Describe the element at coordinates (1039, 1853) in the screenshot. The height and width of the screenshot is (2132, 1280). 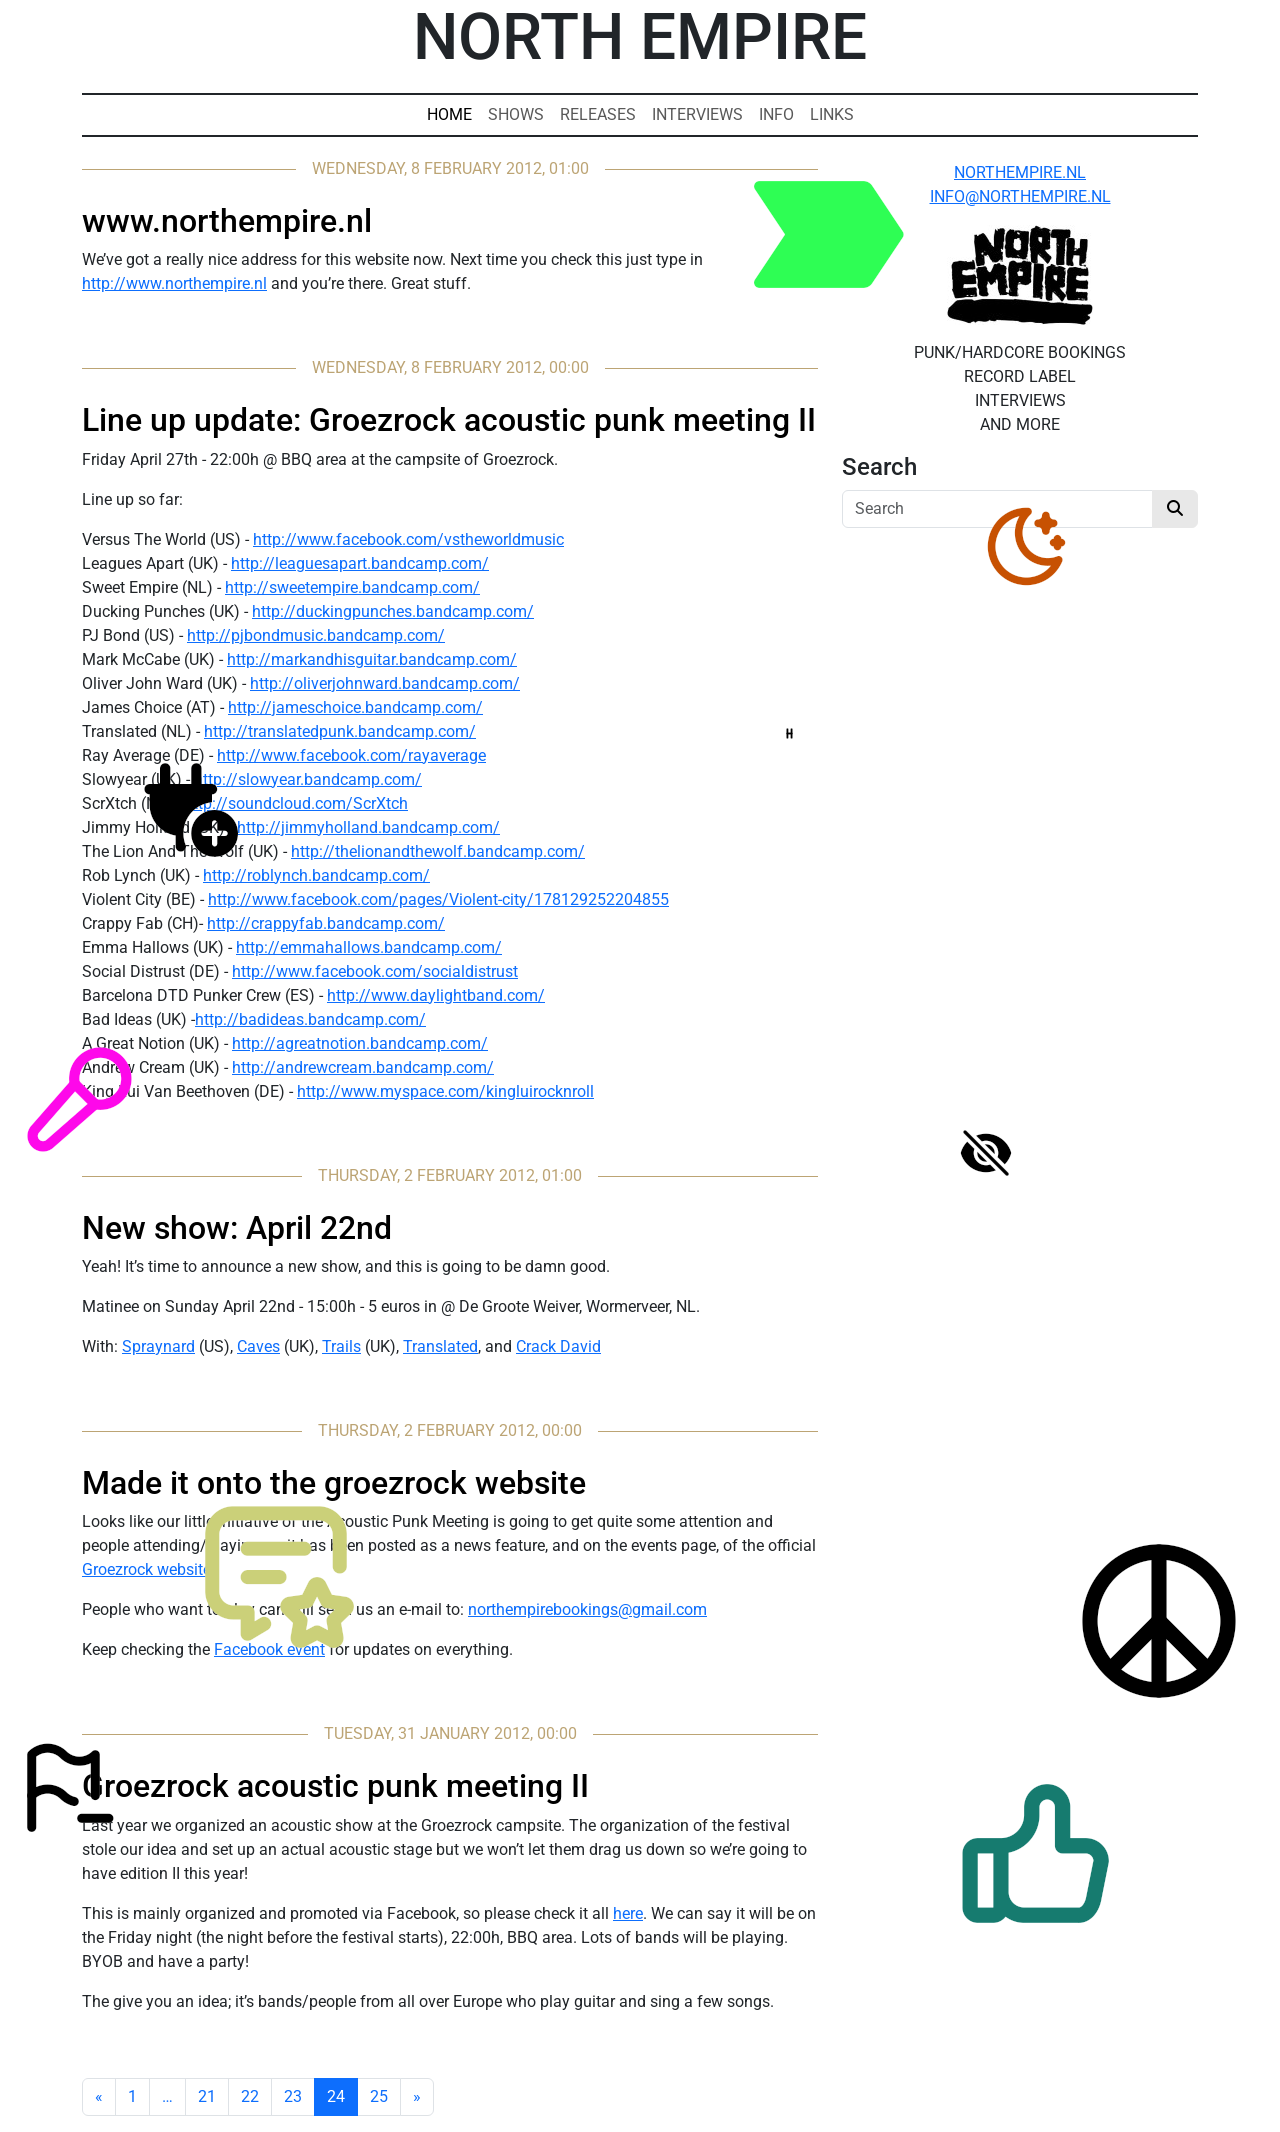
I see `like or upvote content` at that location.